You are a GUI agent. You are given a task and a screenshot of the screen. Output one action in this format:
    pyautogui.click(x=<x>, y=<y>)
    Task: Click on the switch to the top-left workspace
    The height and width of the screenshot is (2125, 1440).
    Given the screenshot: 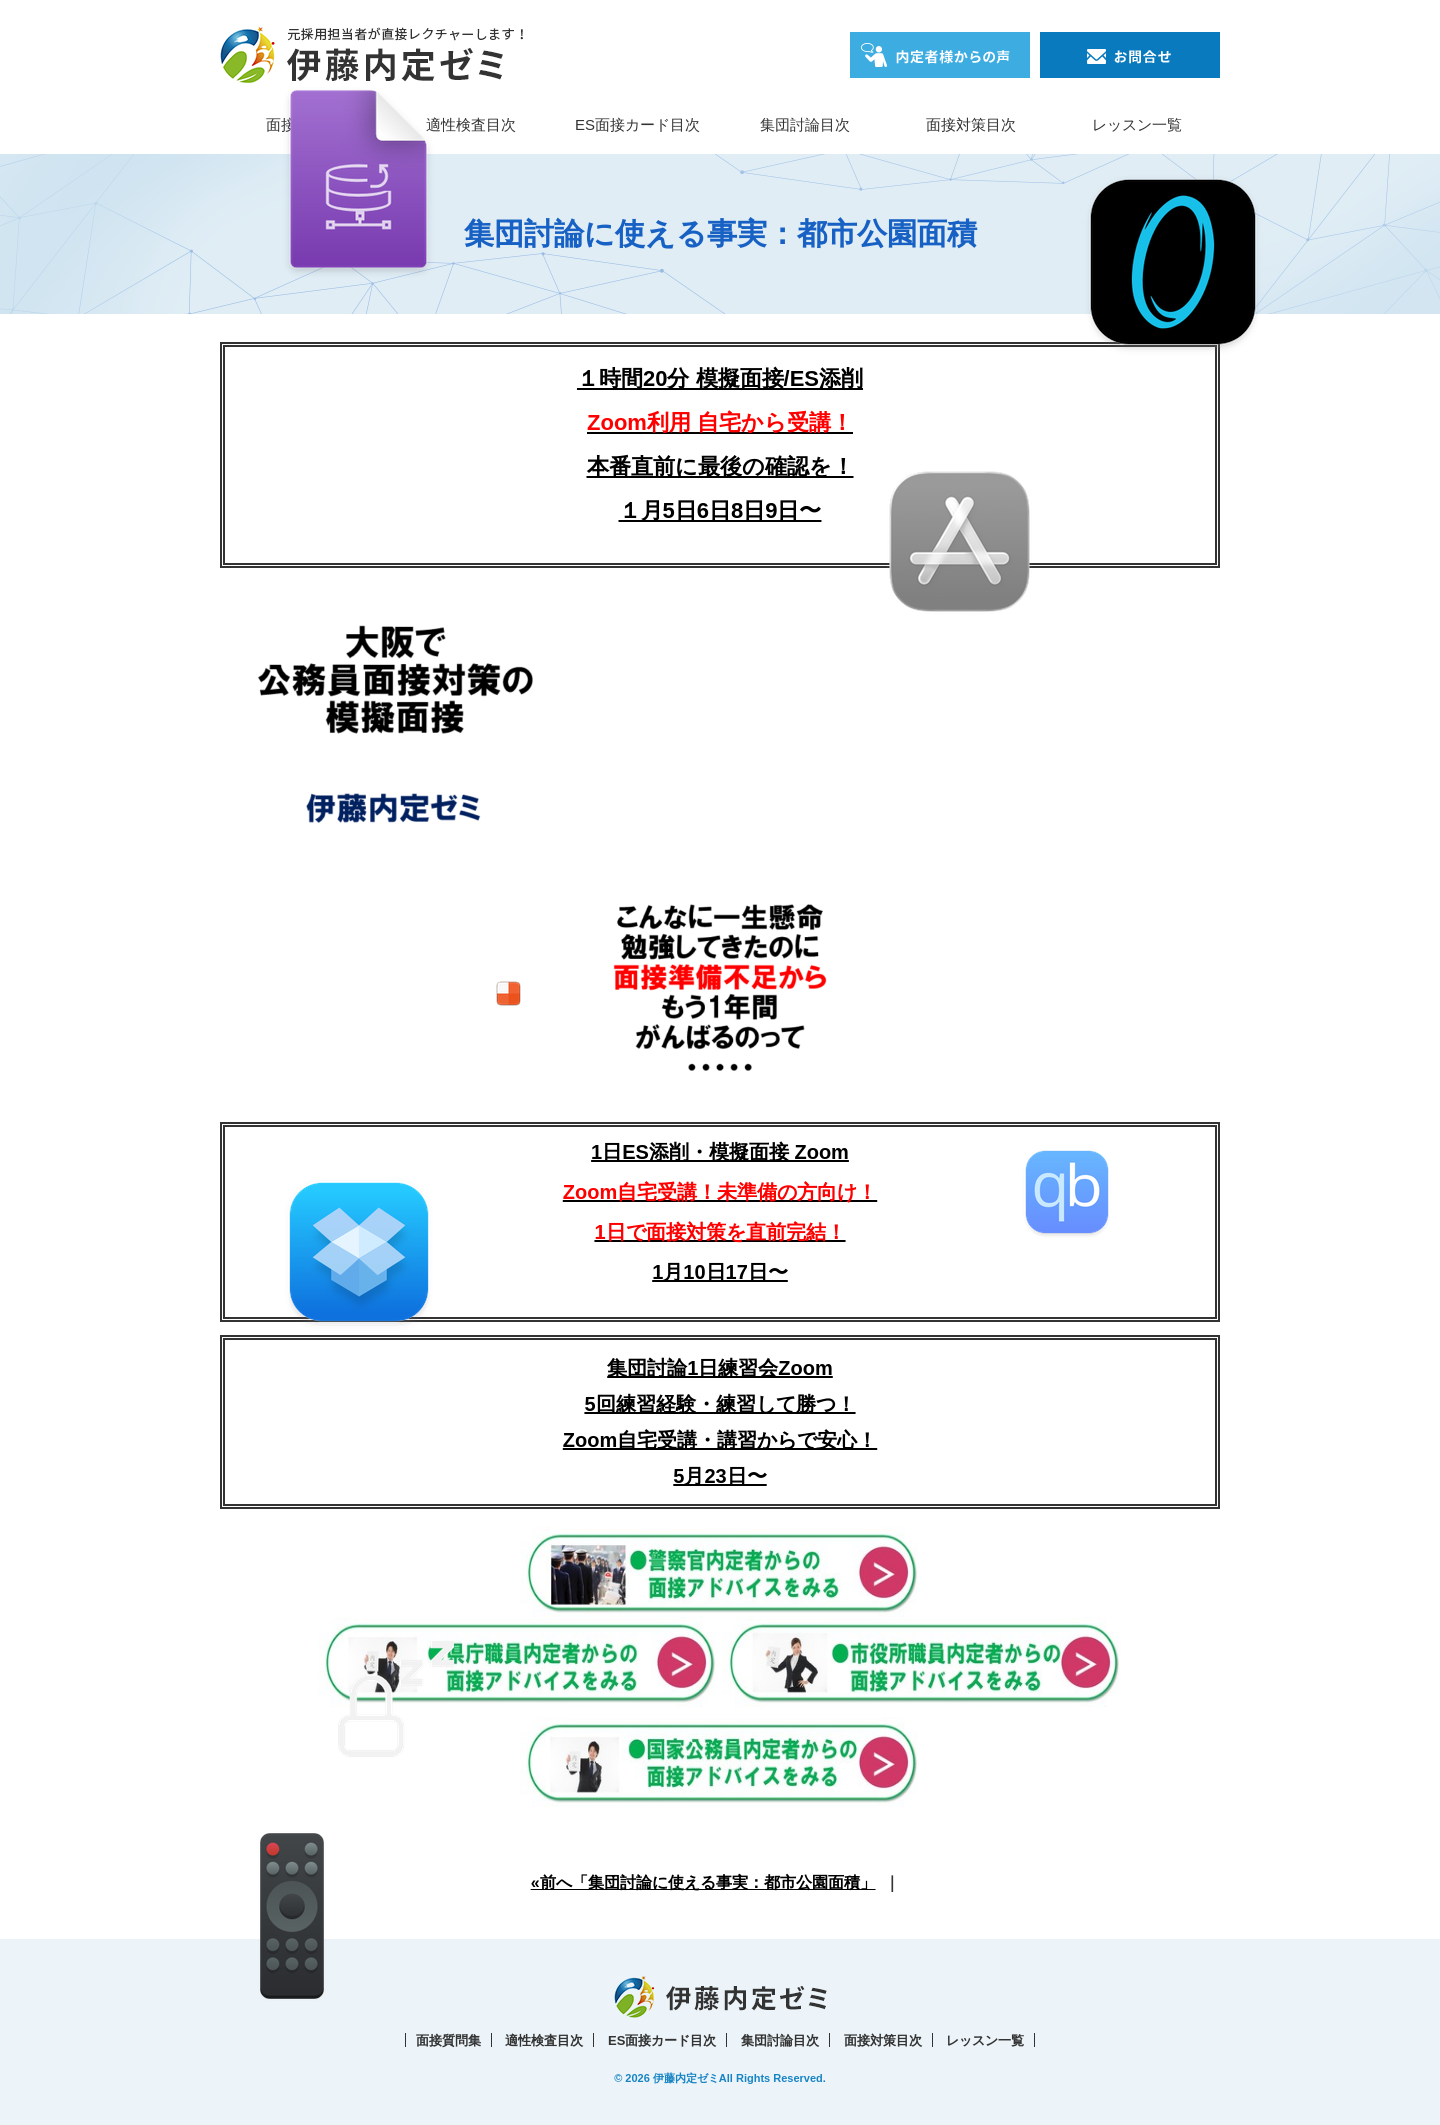 What is the action you would take?
    pyautogui.click(x=508, y=993)
    